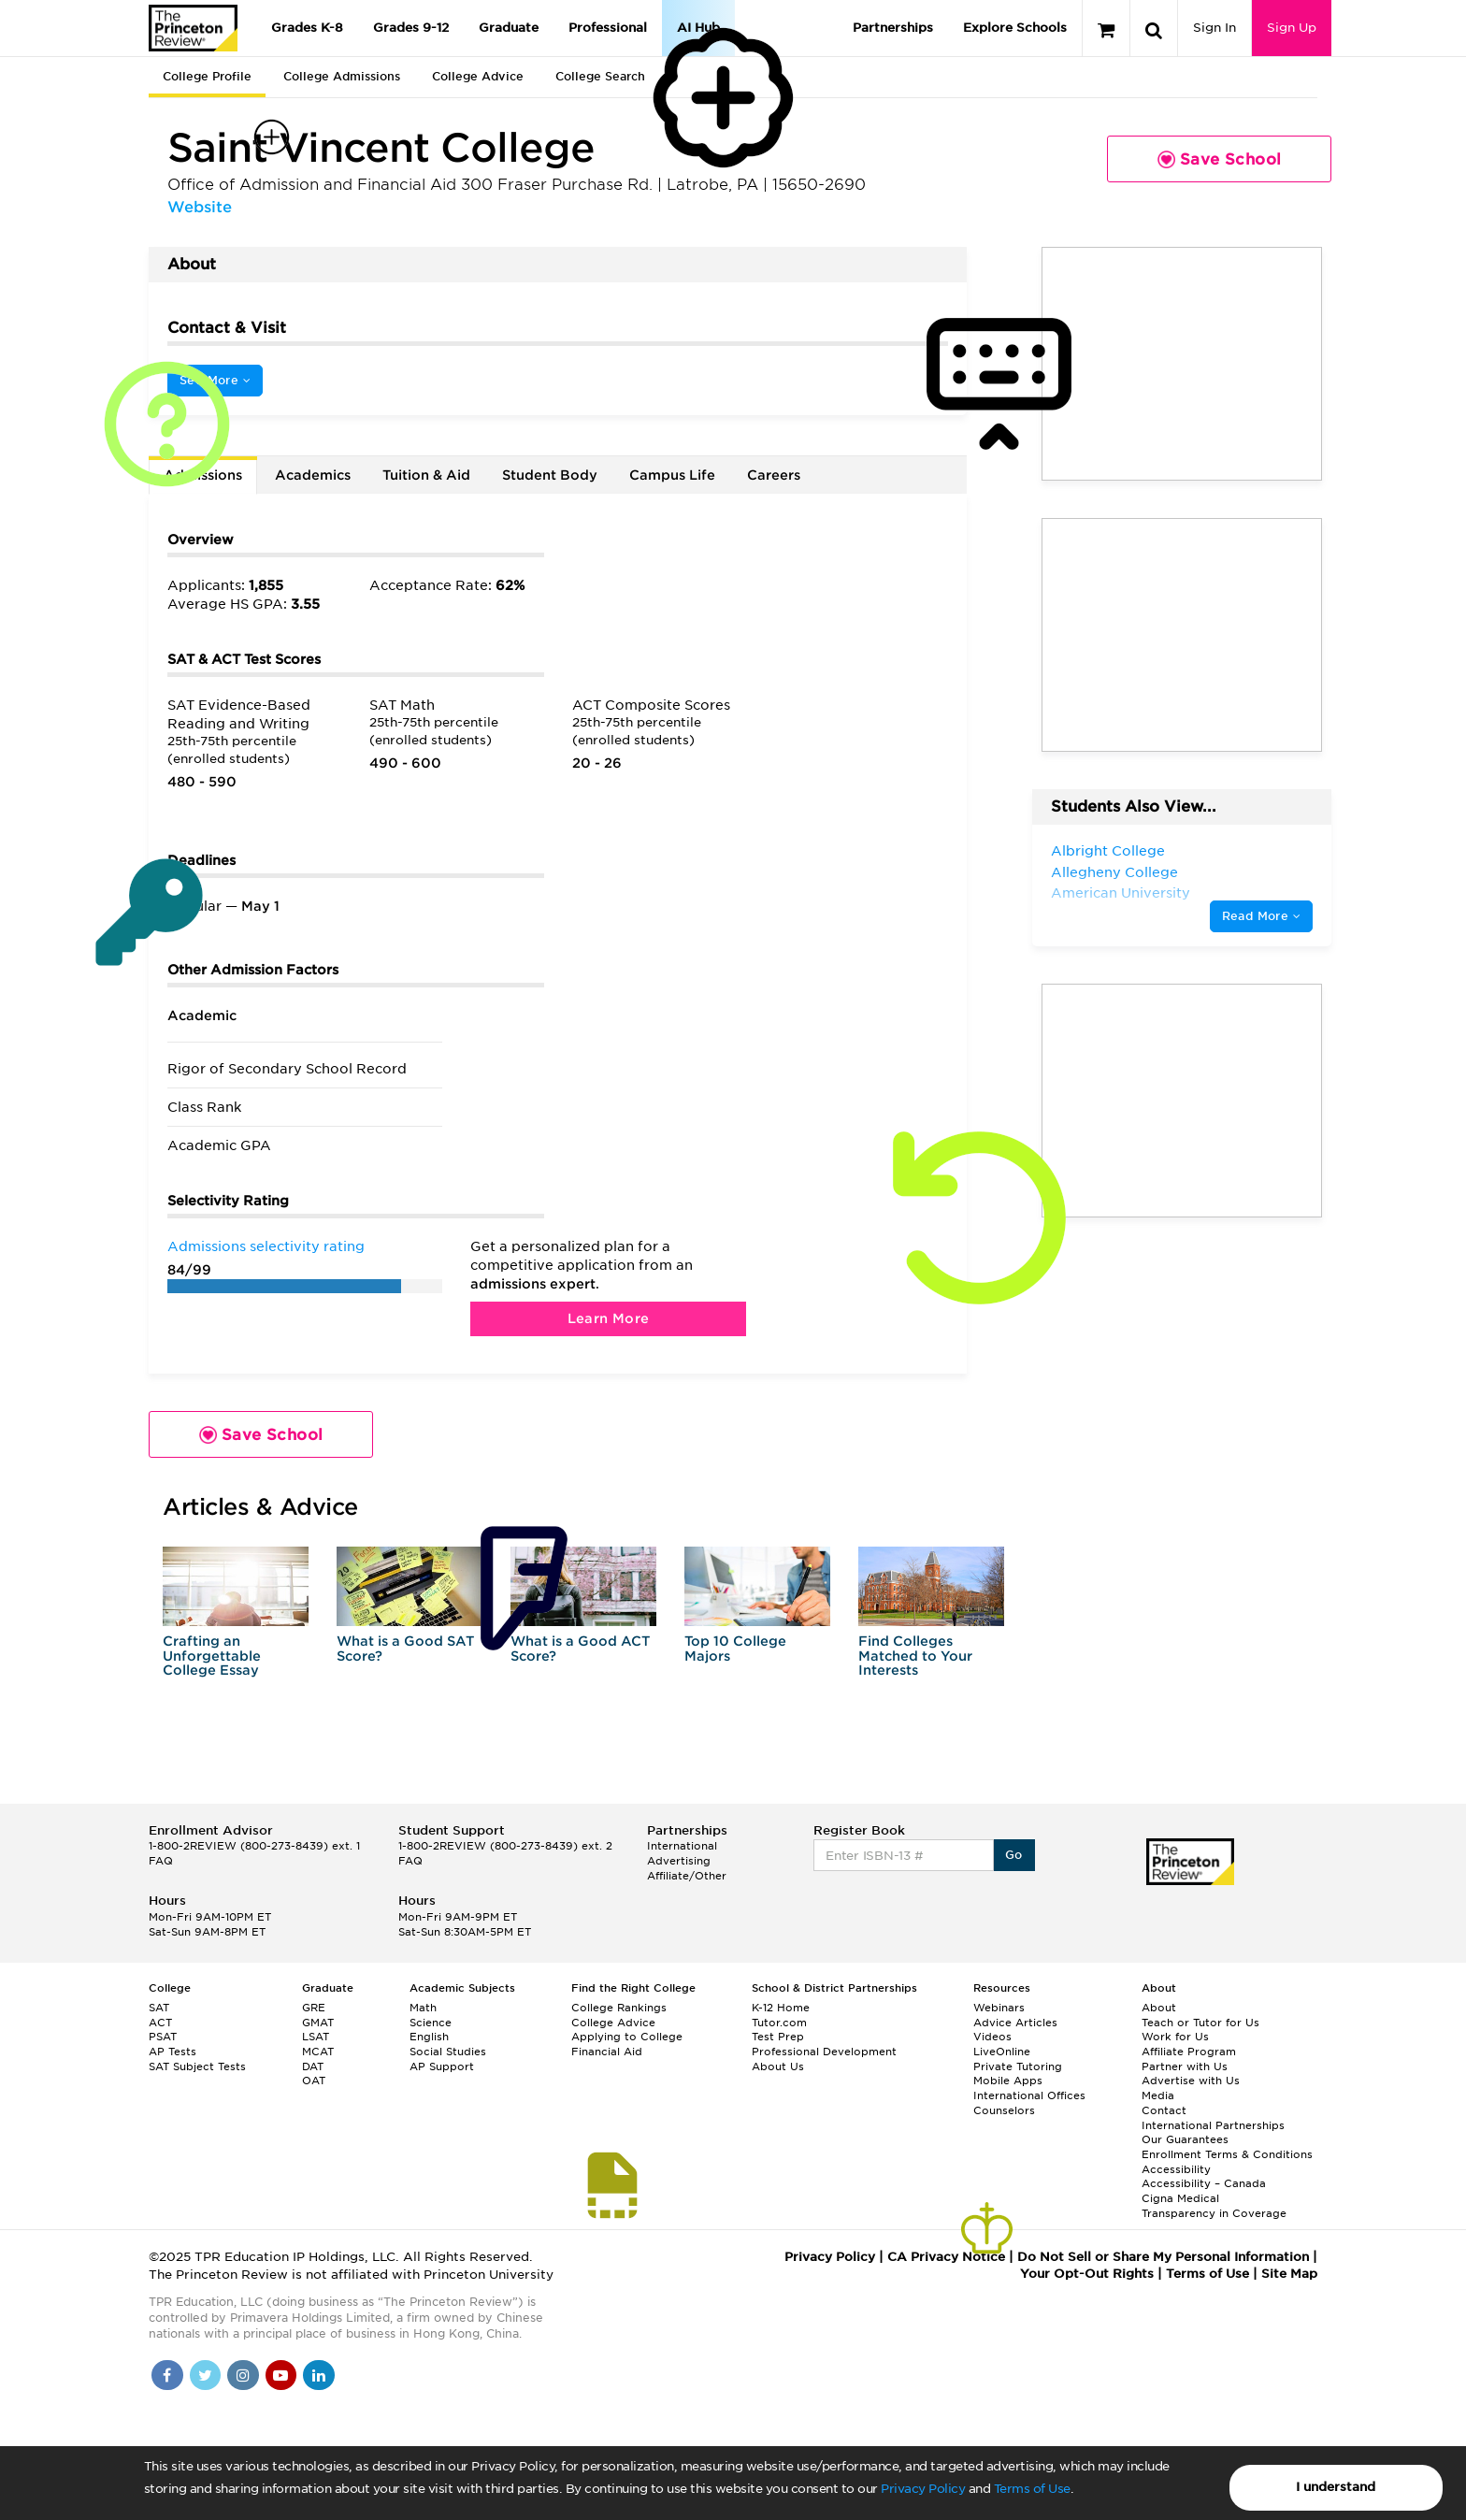 The height and width of the screenshot is (2520, 1466). What do you see at coordinates (524, 1588) in the screenshot?
I see `open foursquare app` at bounding box center [524, 1588].